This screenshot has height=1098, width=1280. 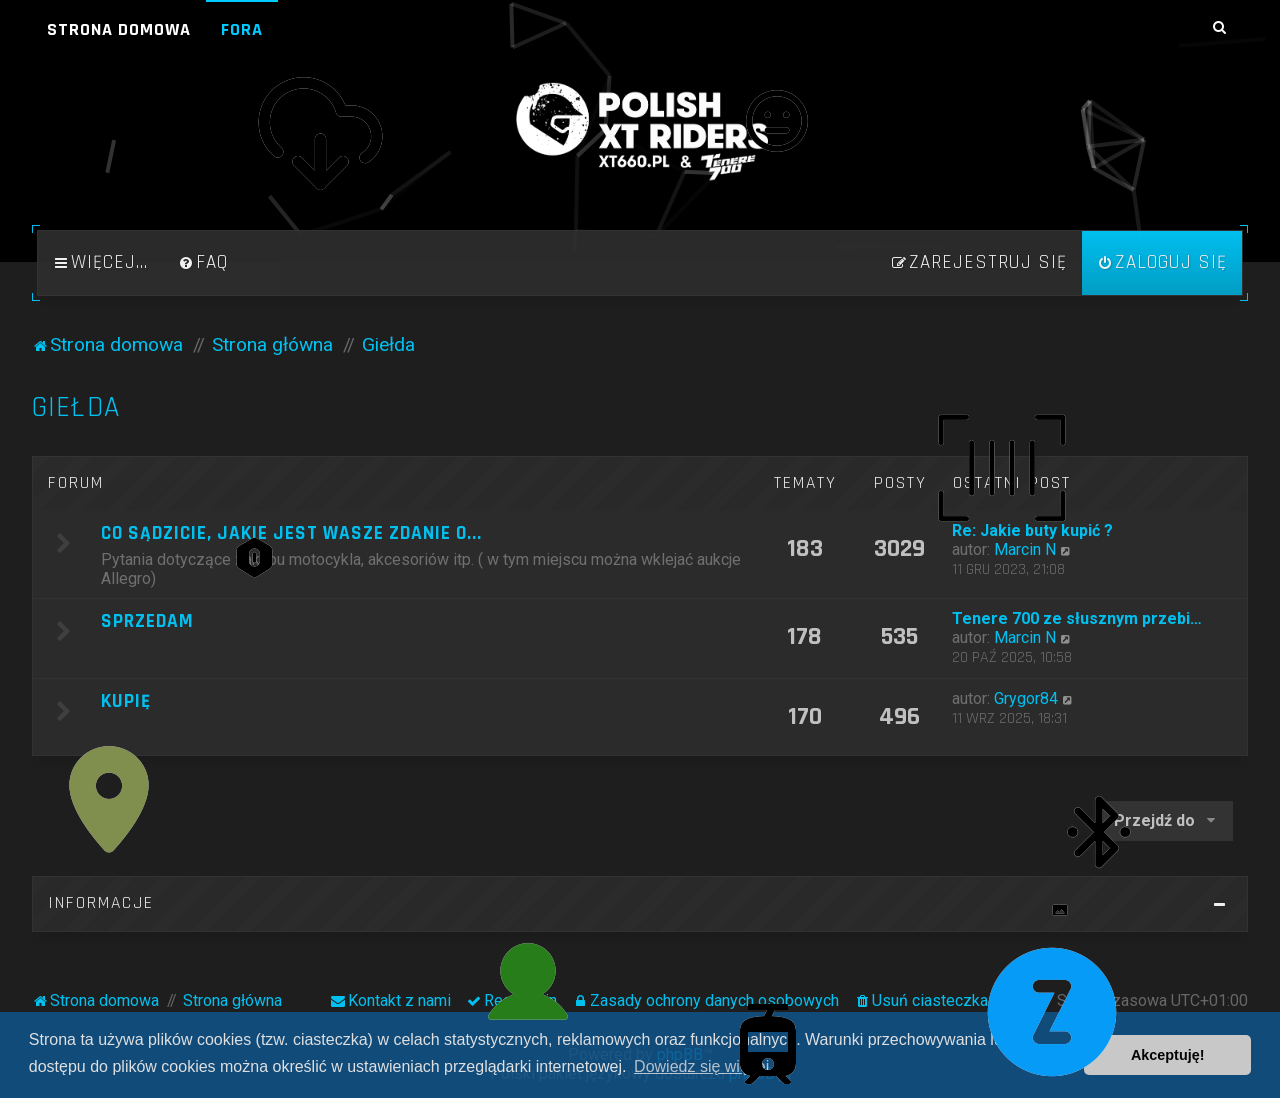 I want to click on view or set a location on the map, so click(x=109, y=799).